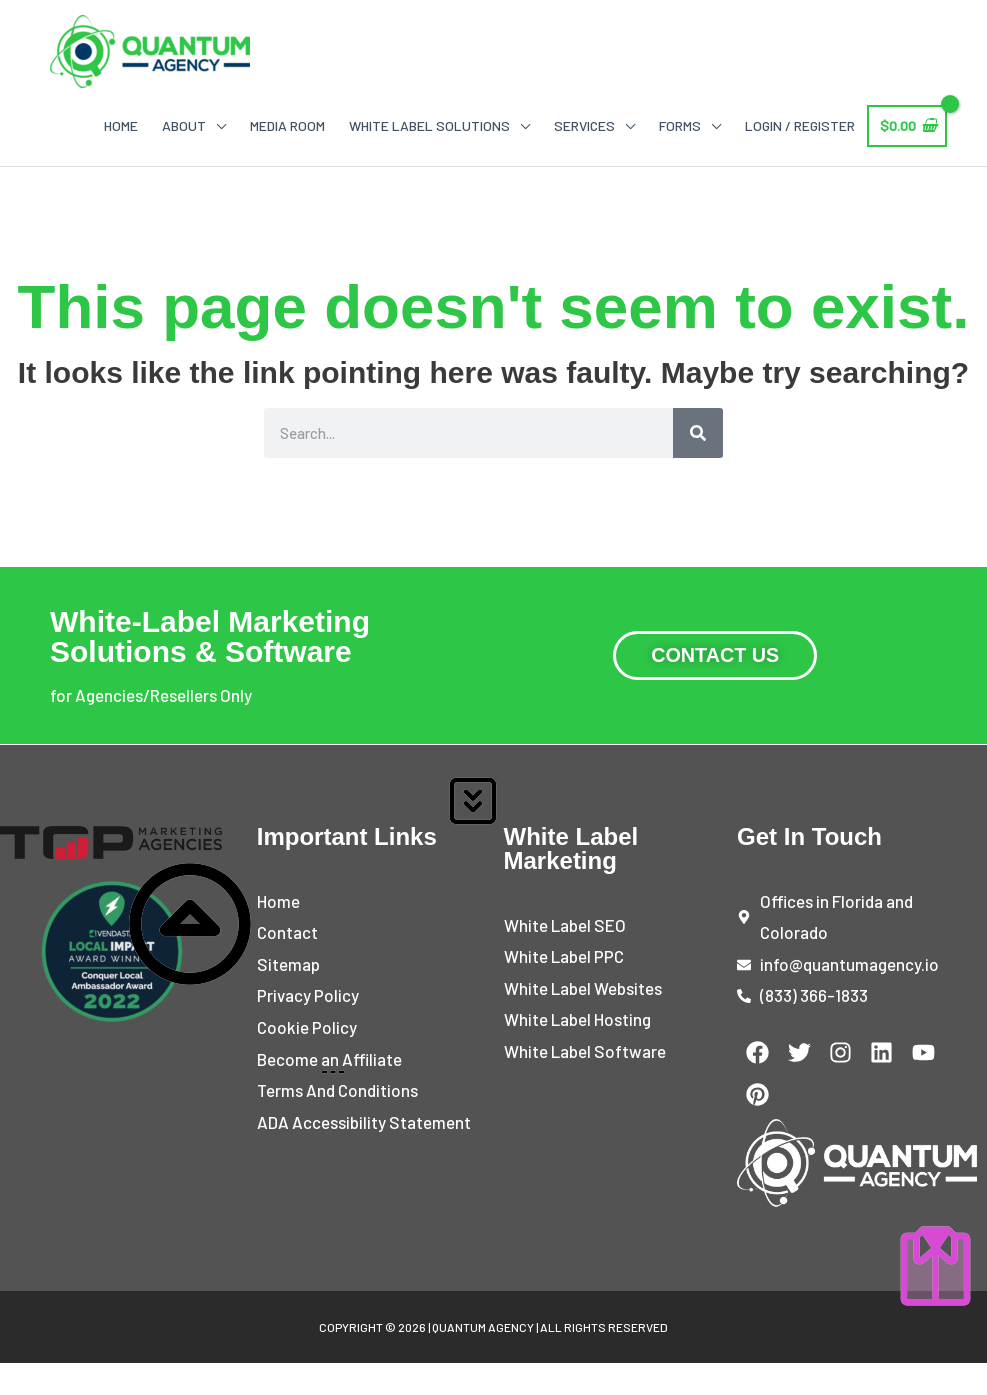 The image size is (987, 1395). I want to click on view clothing or apparel items, so click(935, 1267).